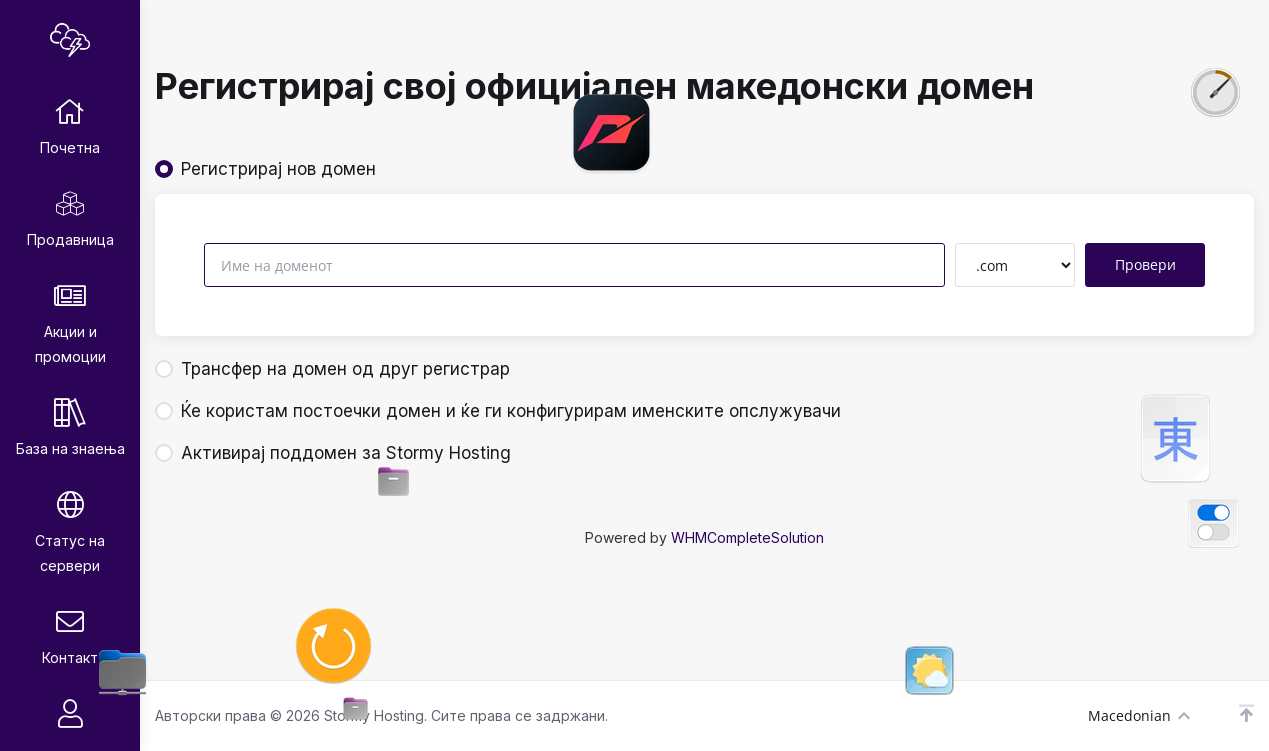 The height and width of the screenshot is (751, 1269). Describe the element at coordinates (1175, 438) in the screenshot. I see `launch the mahjongg tile matching game` at that location.